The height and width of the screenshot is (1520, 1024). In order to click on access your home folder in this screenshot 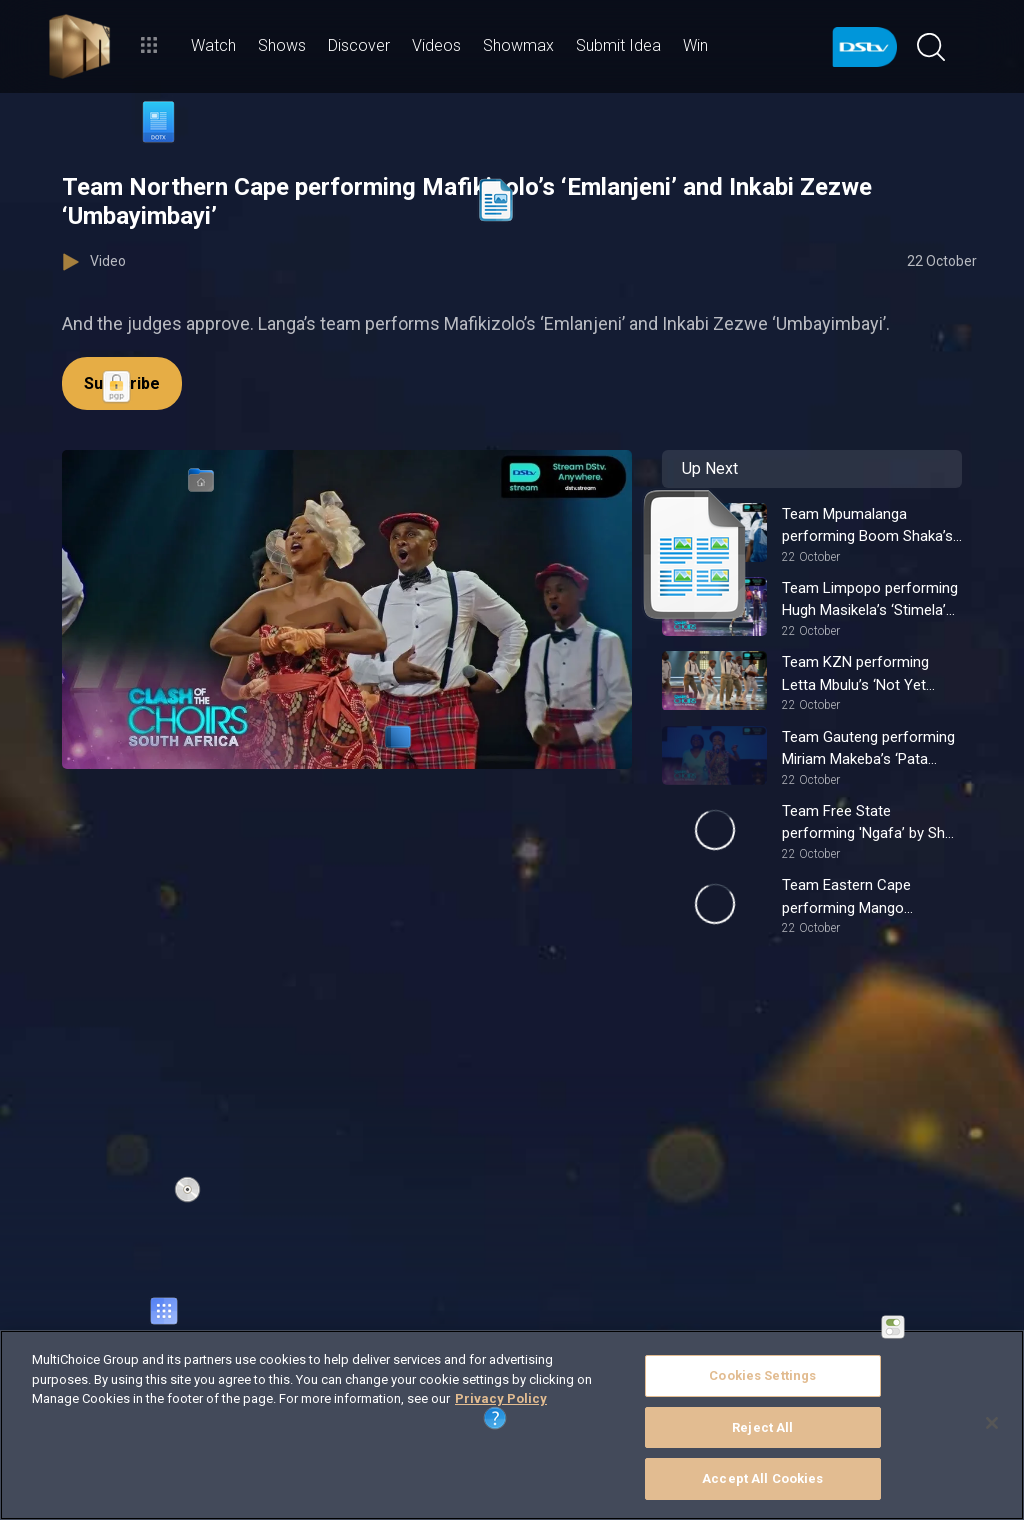, I will do `click(201, 480)`.